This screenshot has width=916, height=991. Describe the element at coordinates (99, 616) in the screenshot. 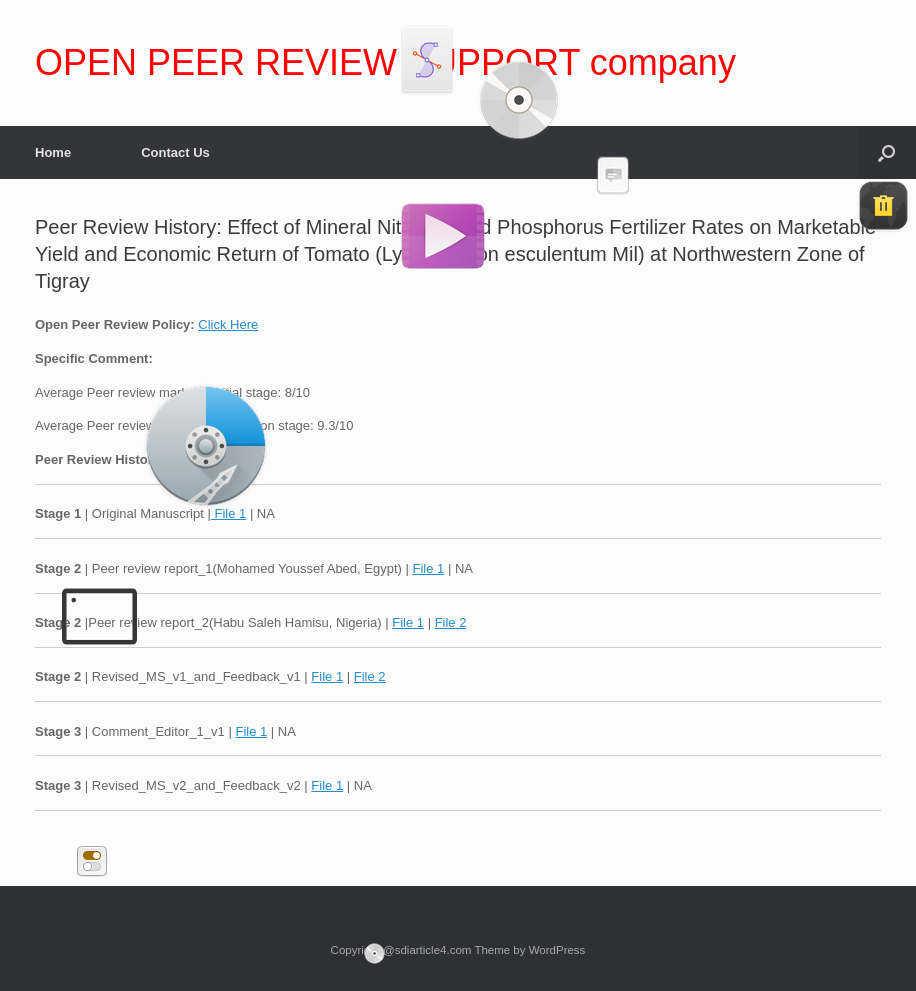

I see `indicates tablet device connected` at that location.